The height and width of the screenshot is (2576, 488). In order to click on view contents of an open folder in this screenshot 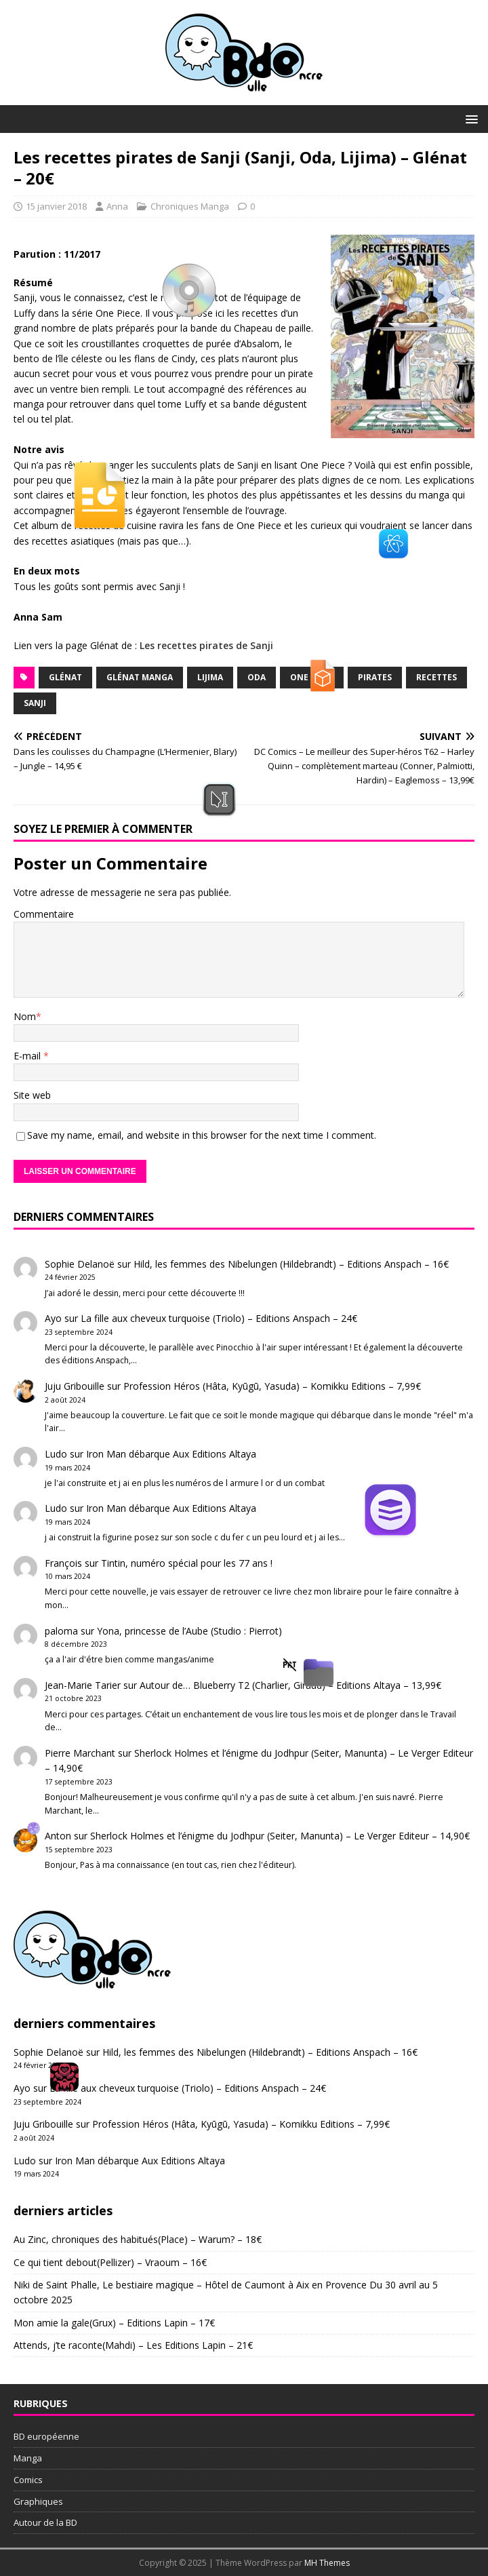, I will do `click(319, 1673)`.